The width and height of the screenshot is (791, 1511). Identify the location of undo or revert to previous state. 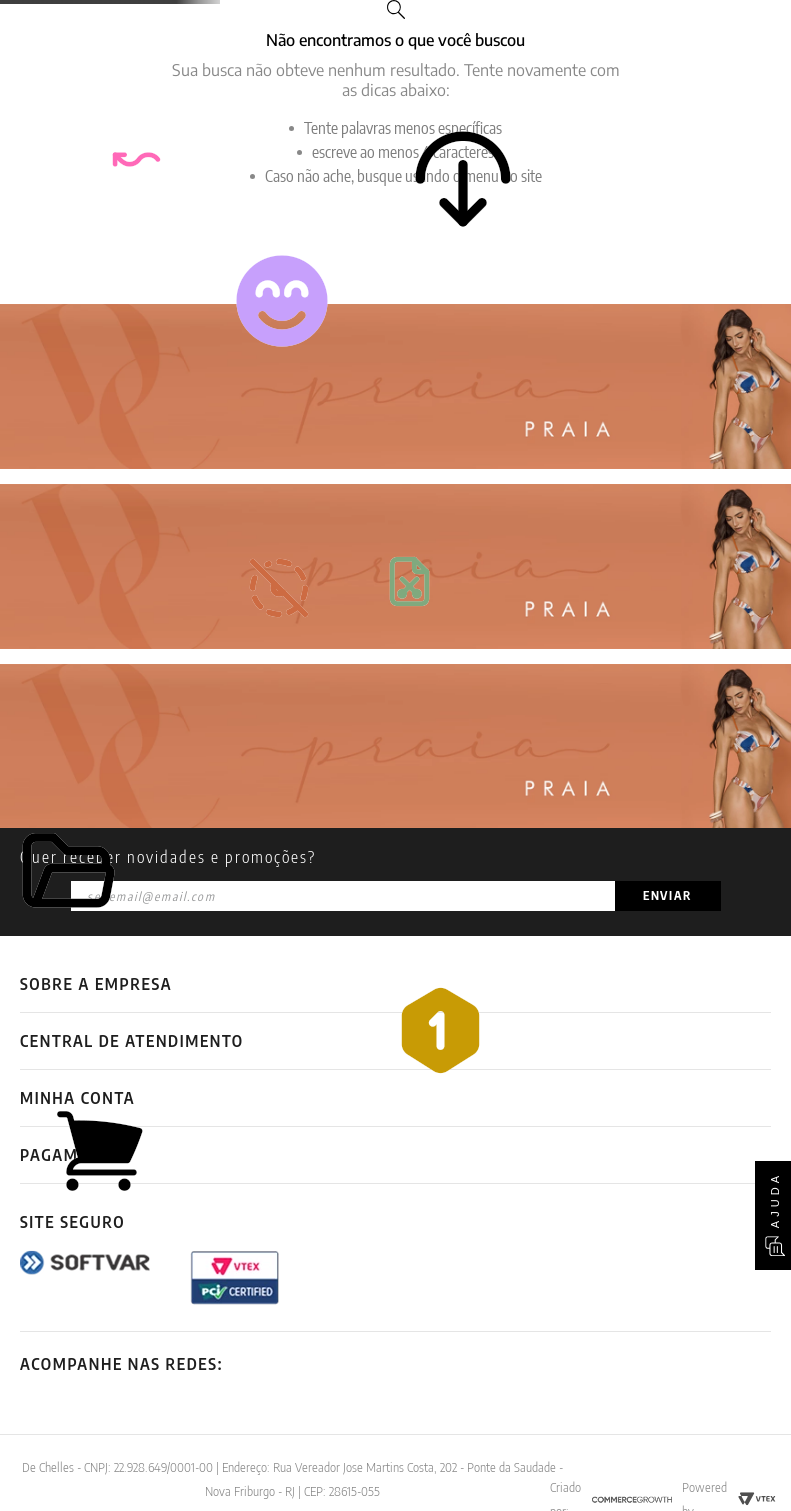
(136, 159).